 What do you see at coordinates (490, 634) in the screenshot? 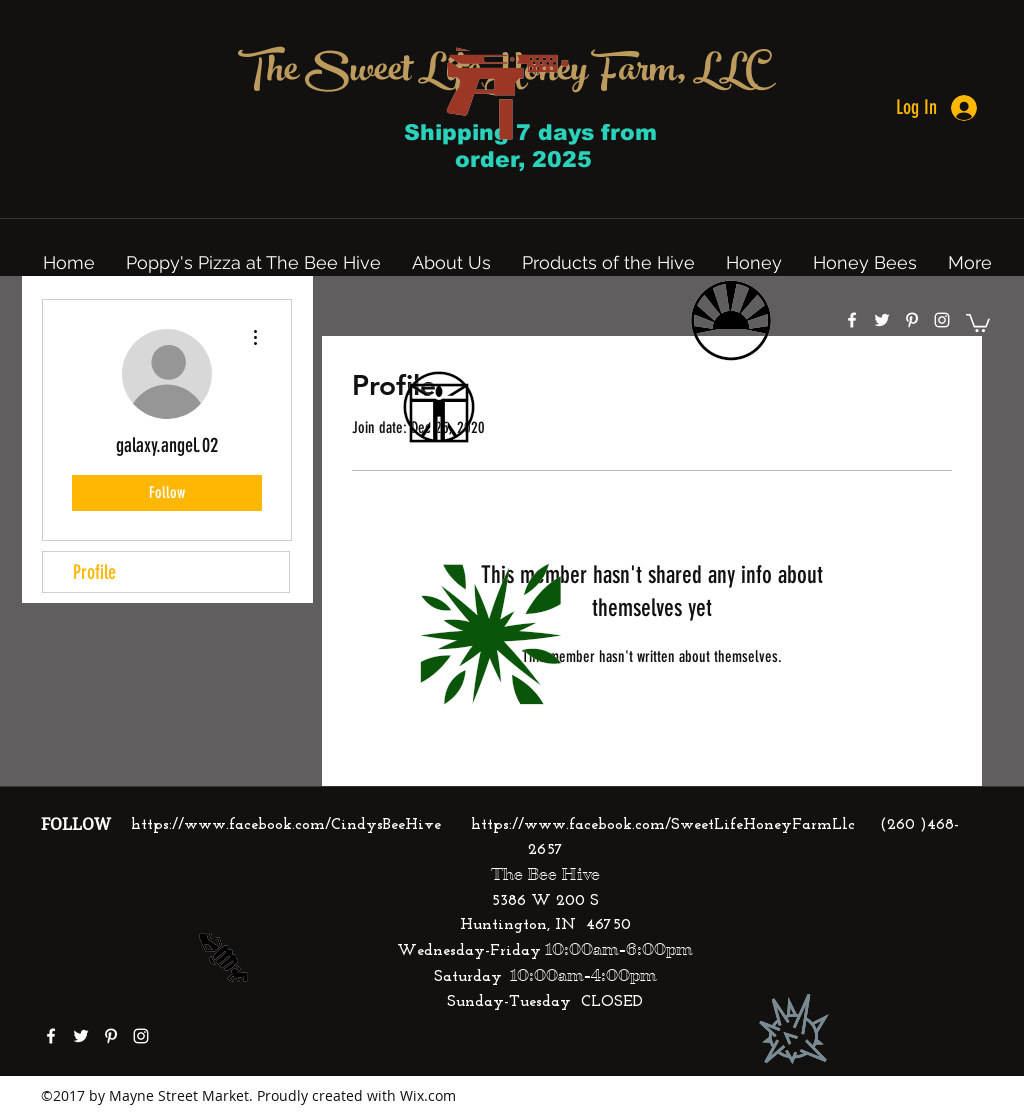
I see `indicates an explosion or blast effect in gameplay` at bounding box center [490, 634].